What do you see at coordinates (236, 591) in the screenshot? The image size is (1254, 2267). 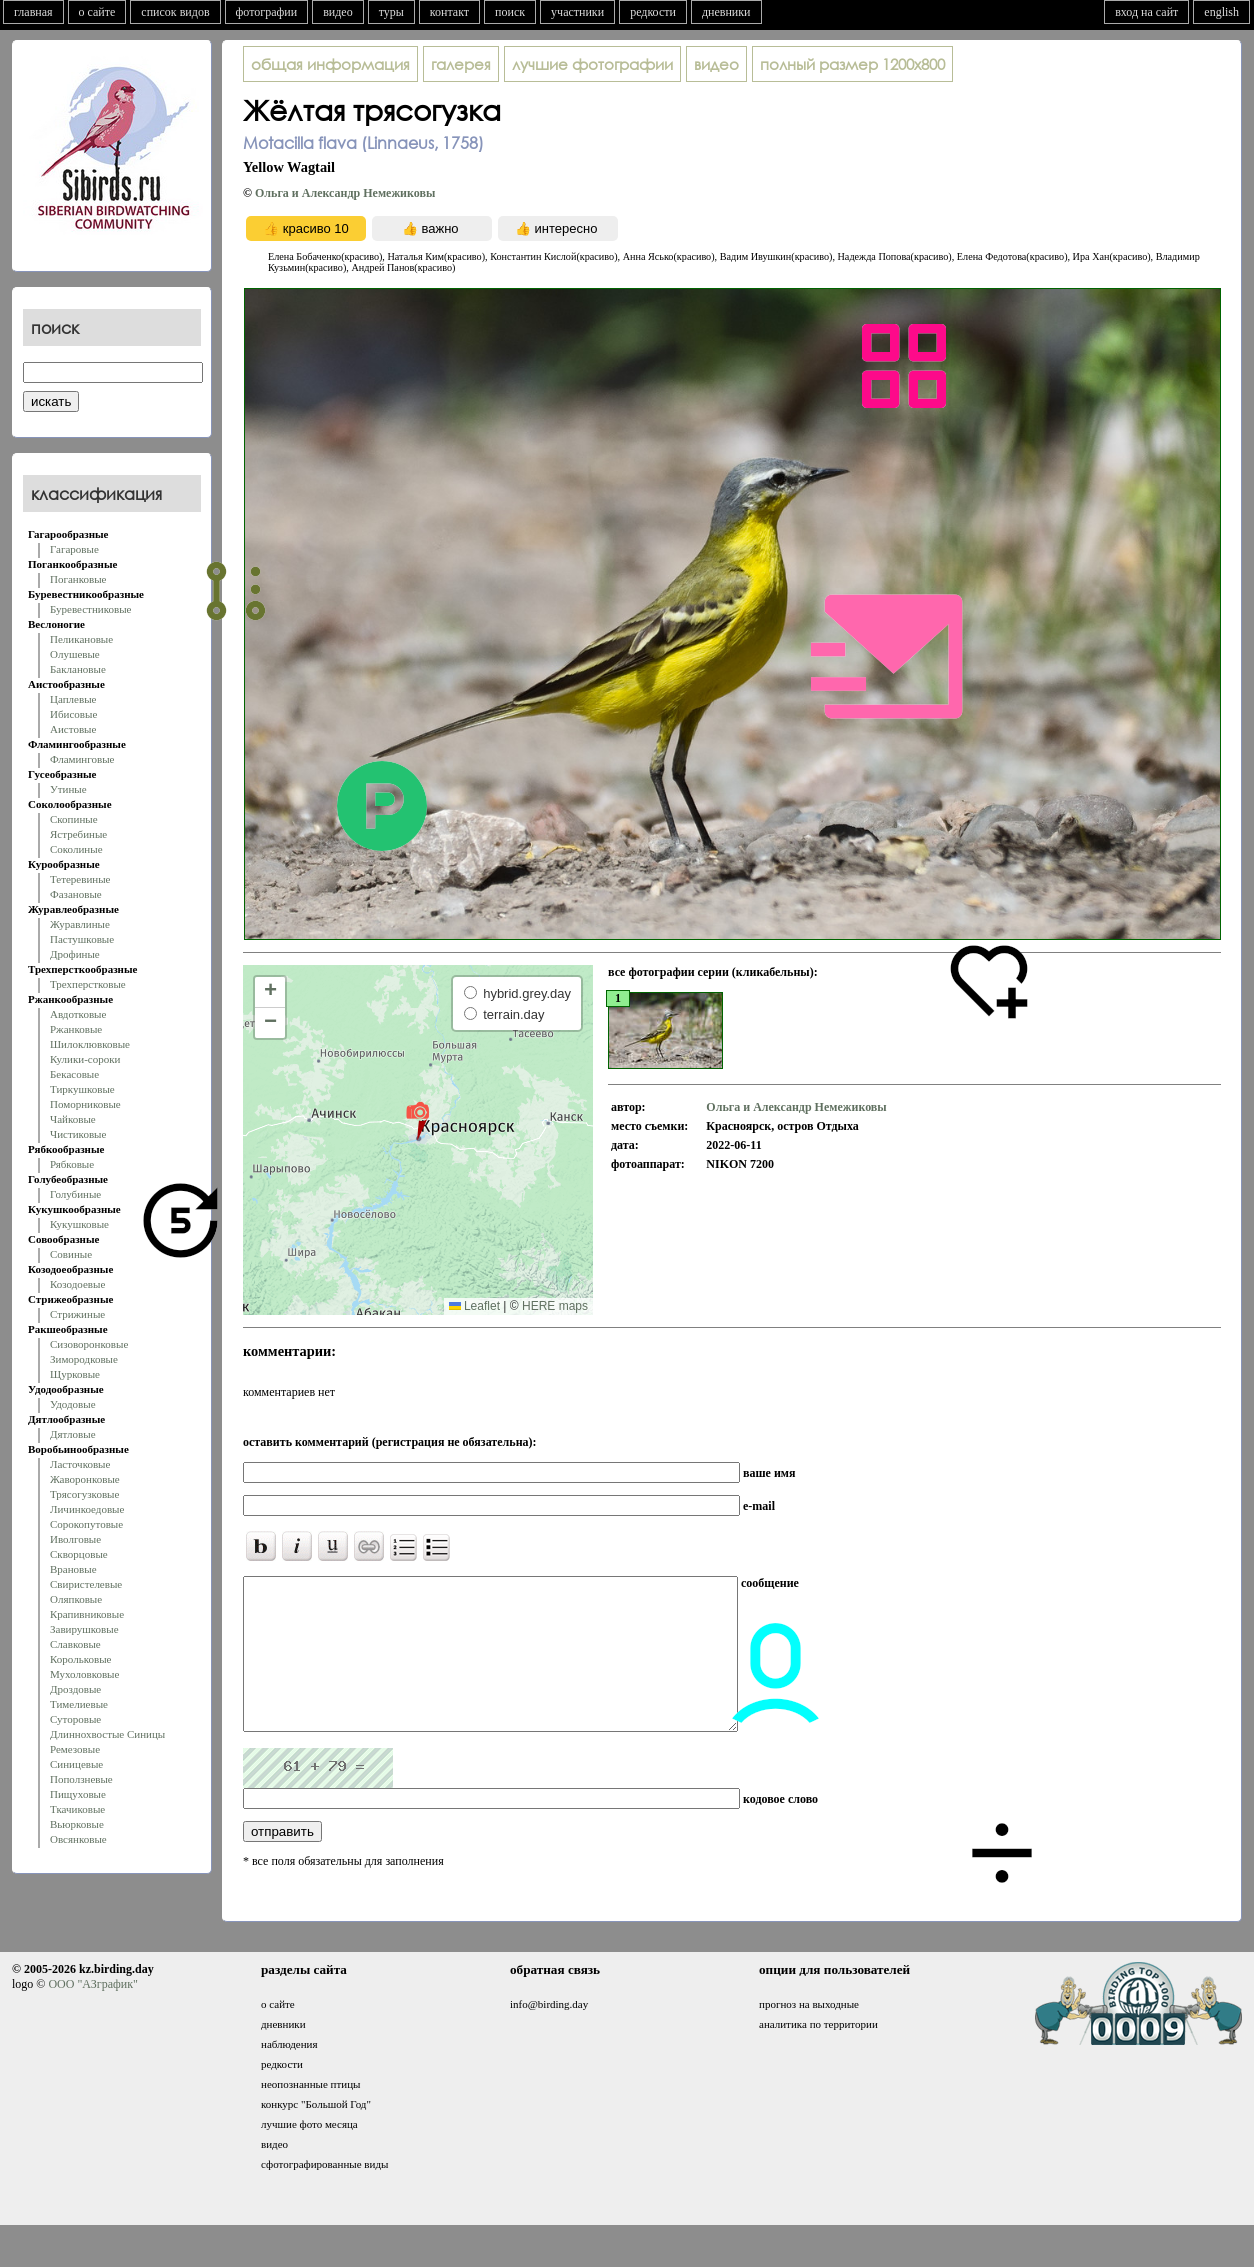 I see `indicates a draft pull request in git` at bounding box center [236, 591].